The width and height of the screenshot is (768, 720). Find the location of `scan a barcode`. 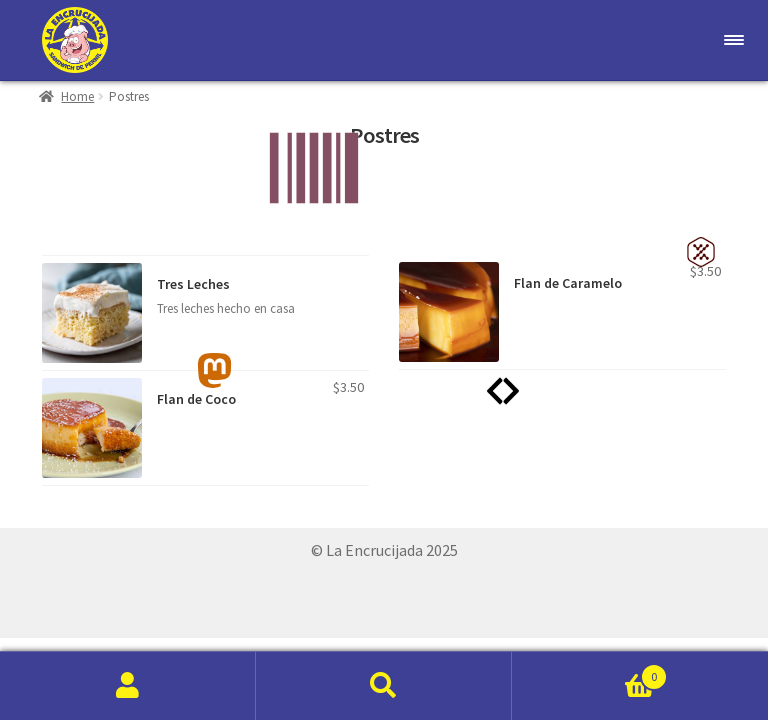

scan a barcode is located at coordinates (314, 168).